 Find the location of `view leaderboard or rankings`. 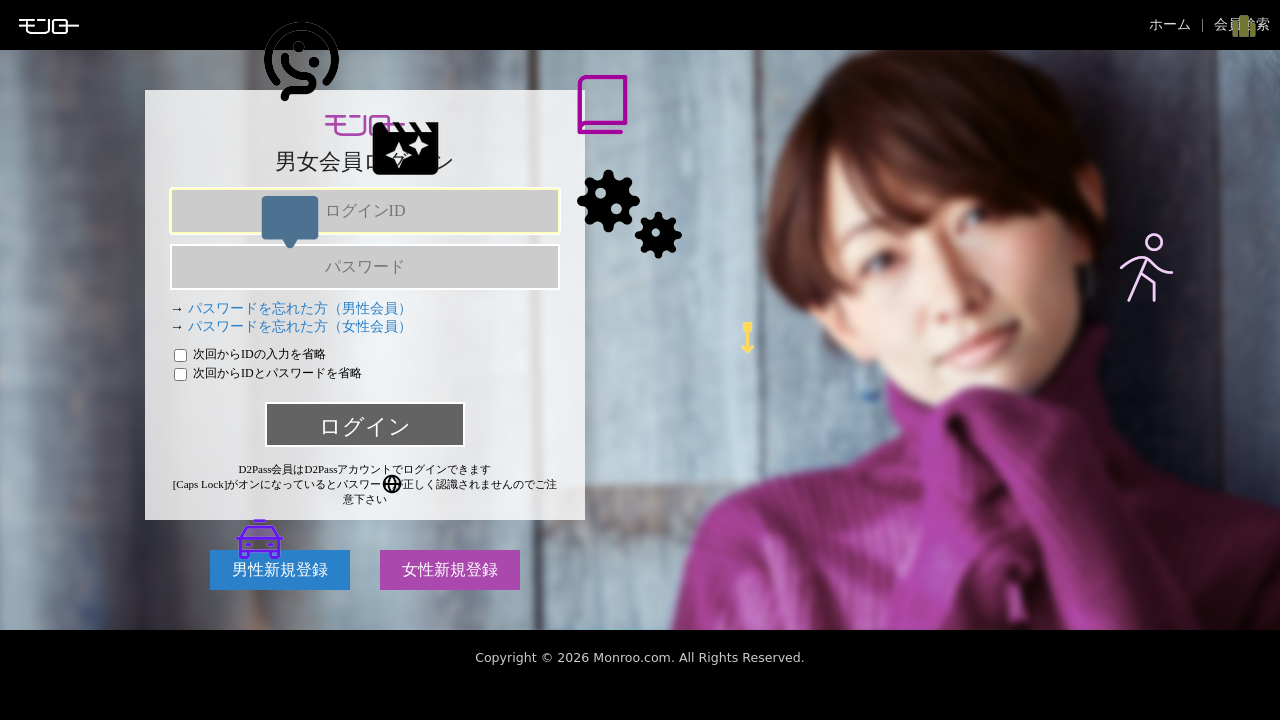

view leaderboard or rankings is located at coordinates (1244, 26).